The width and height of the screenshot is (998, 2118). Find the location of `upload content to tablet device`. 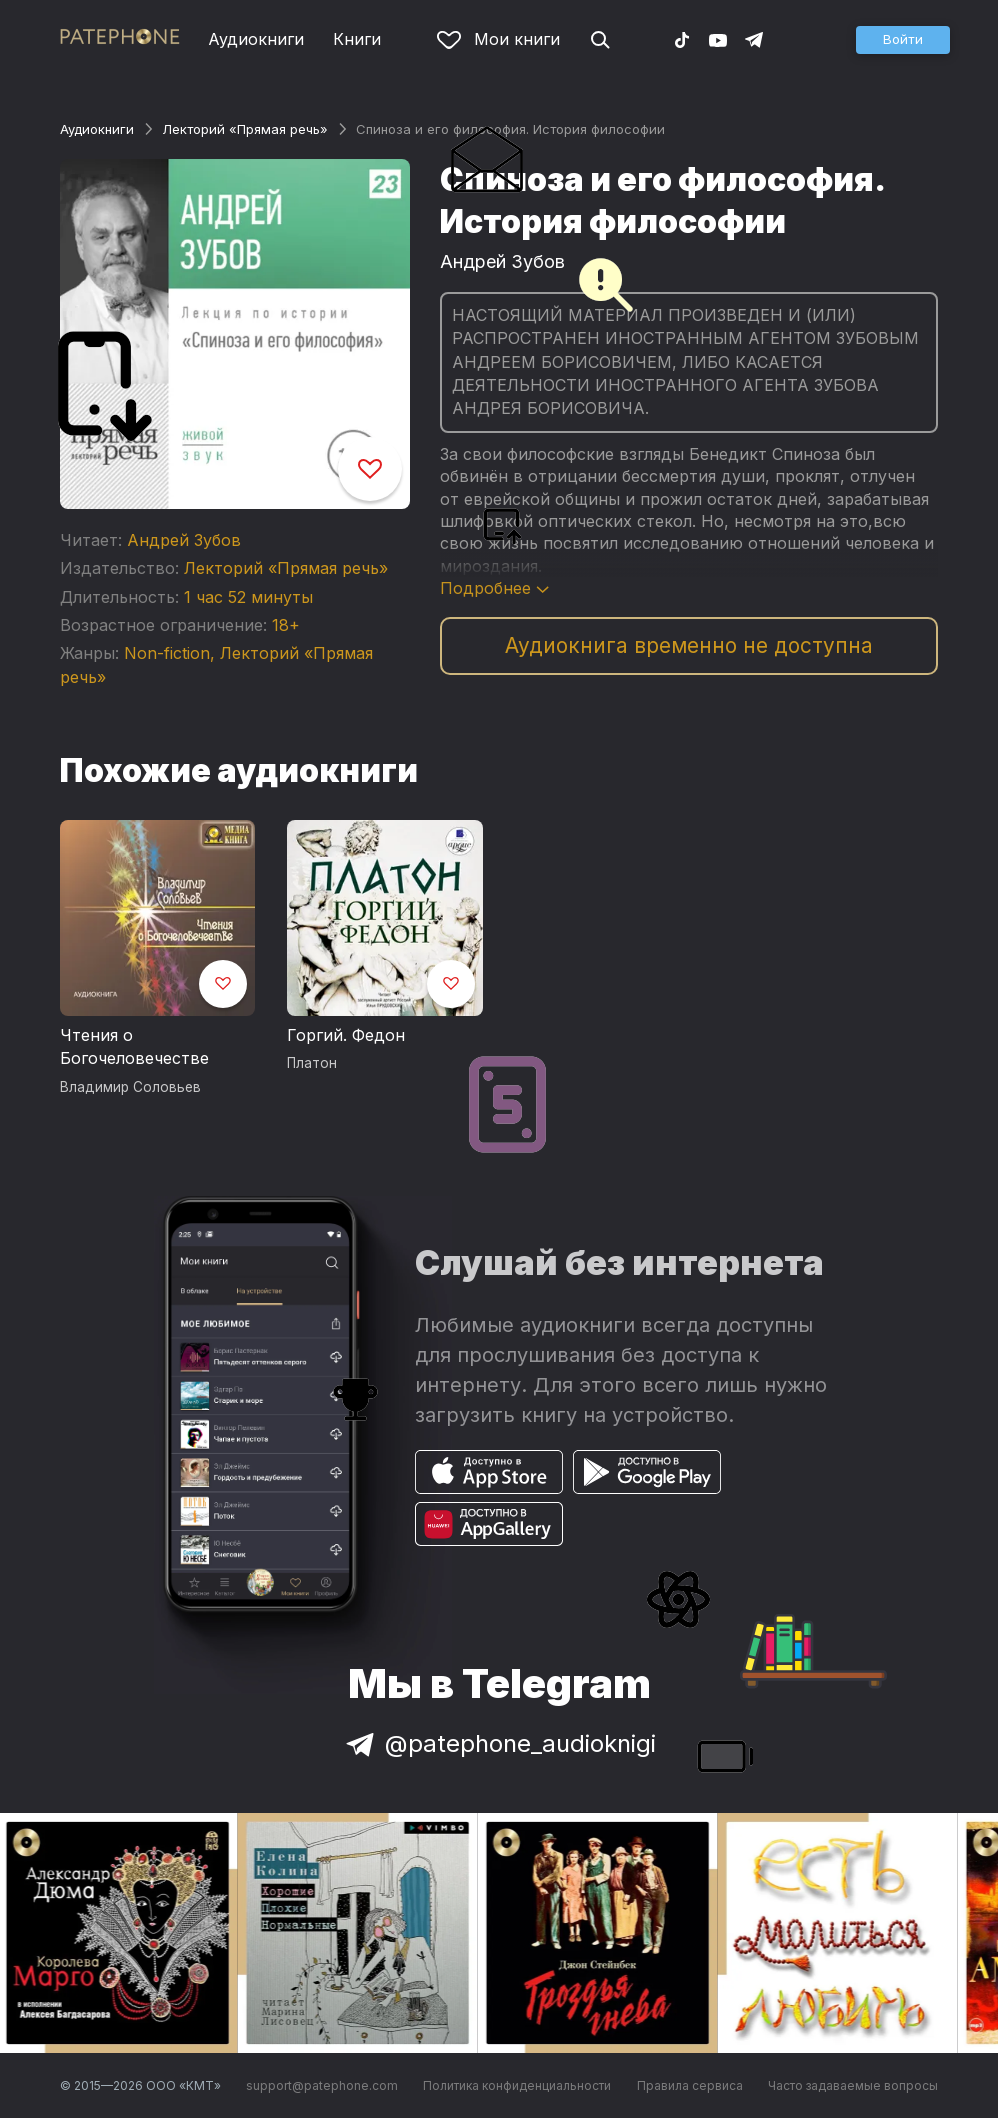

upload content to tablet device is located at coordinates (501, 524).